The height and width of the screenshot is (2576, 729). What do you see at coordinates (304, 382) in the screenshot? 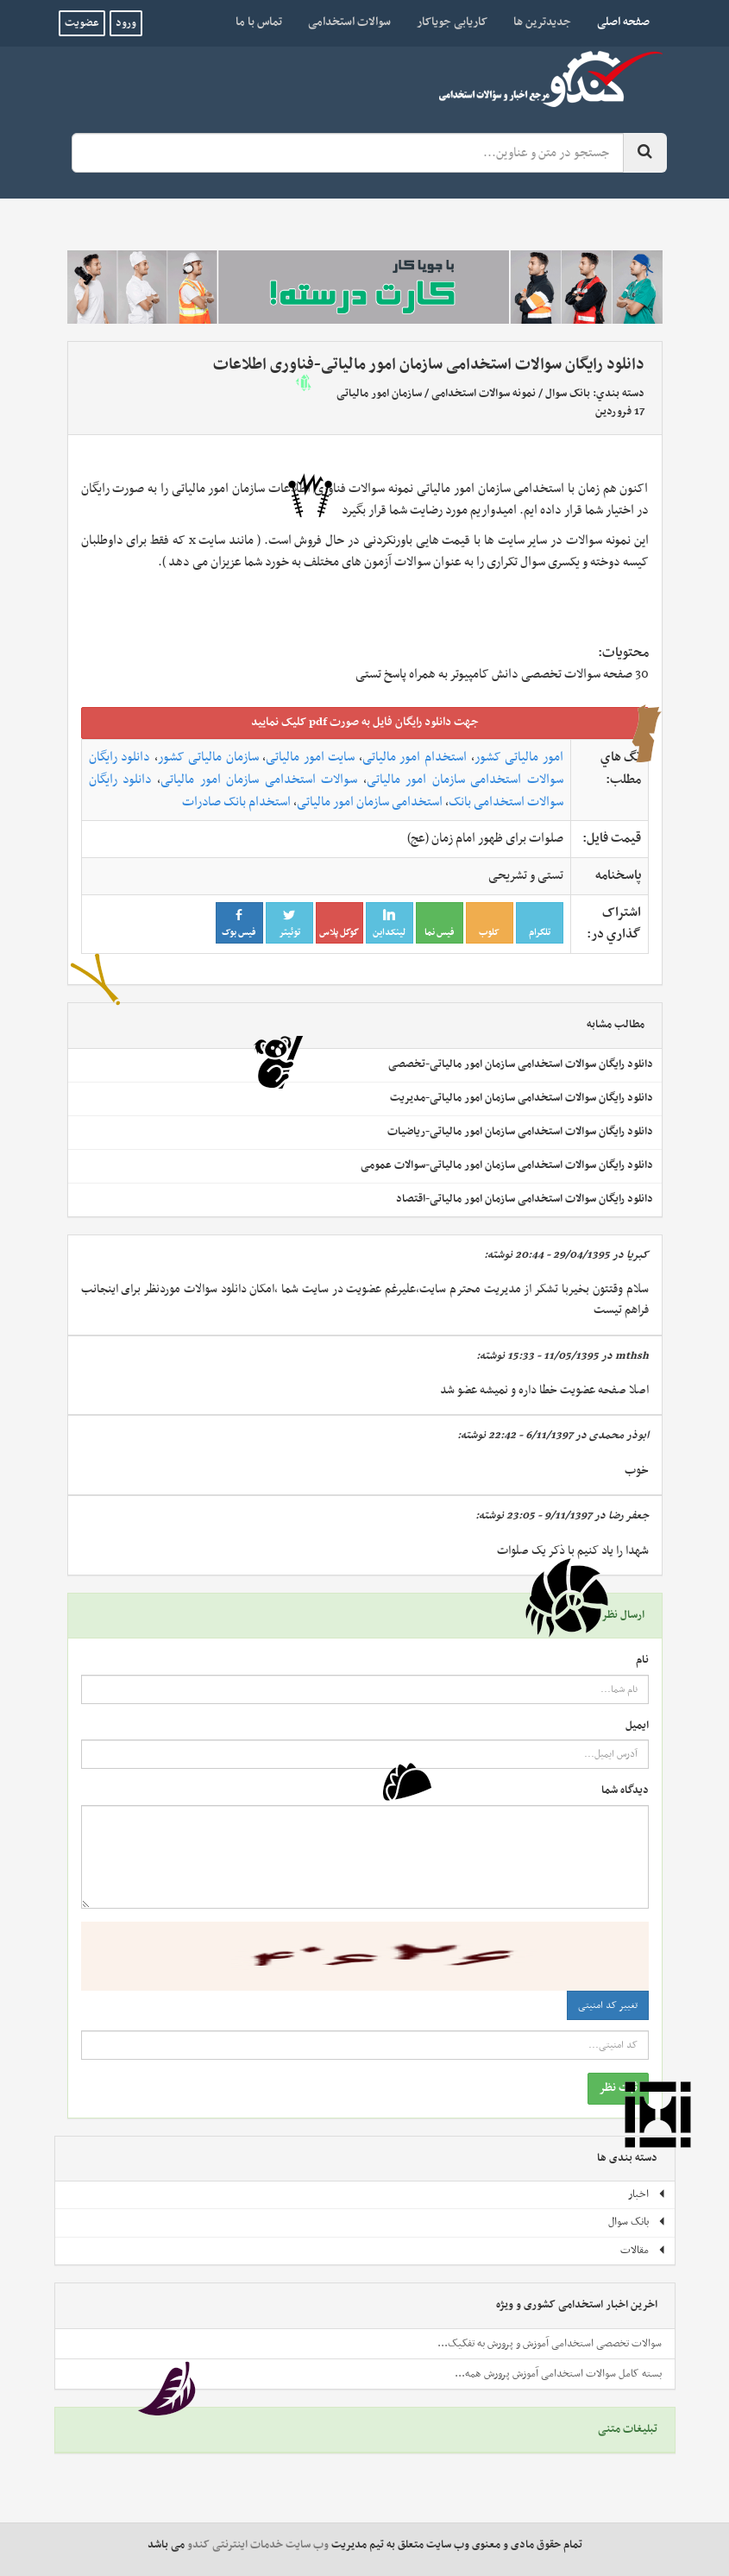
I see `collect or interact with a magic crystal item` at bounding box center [304, 382].